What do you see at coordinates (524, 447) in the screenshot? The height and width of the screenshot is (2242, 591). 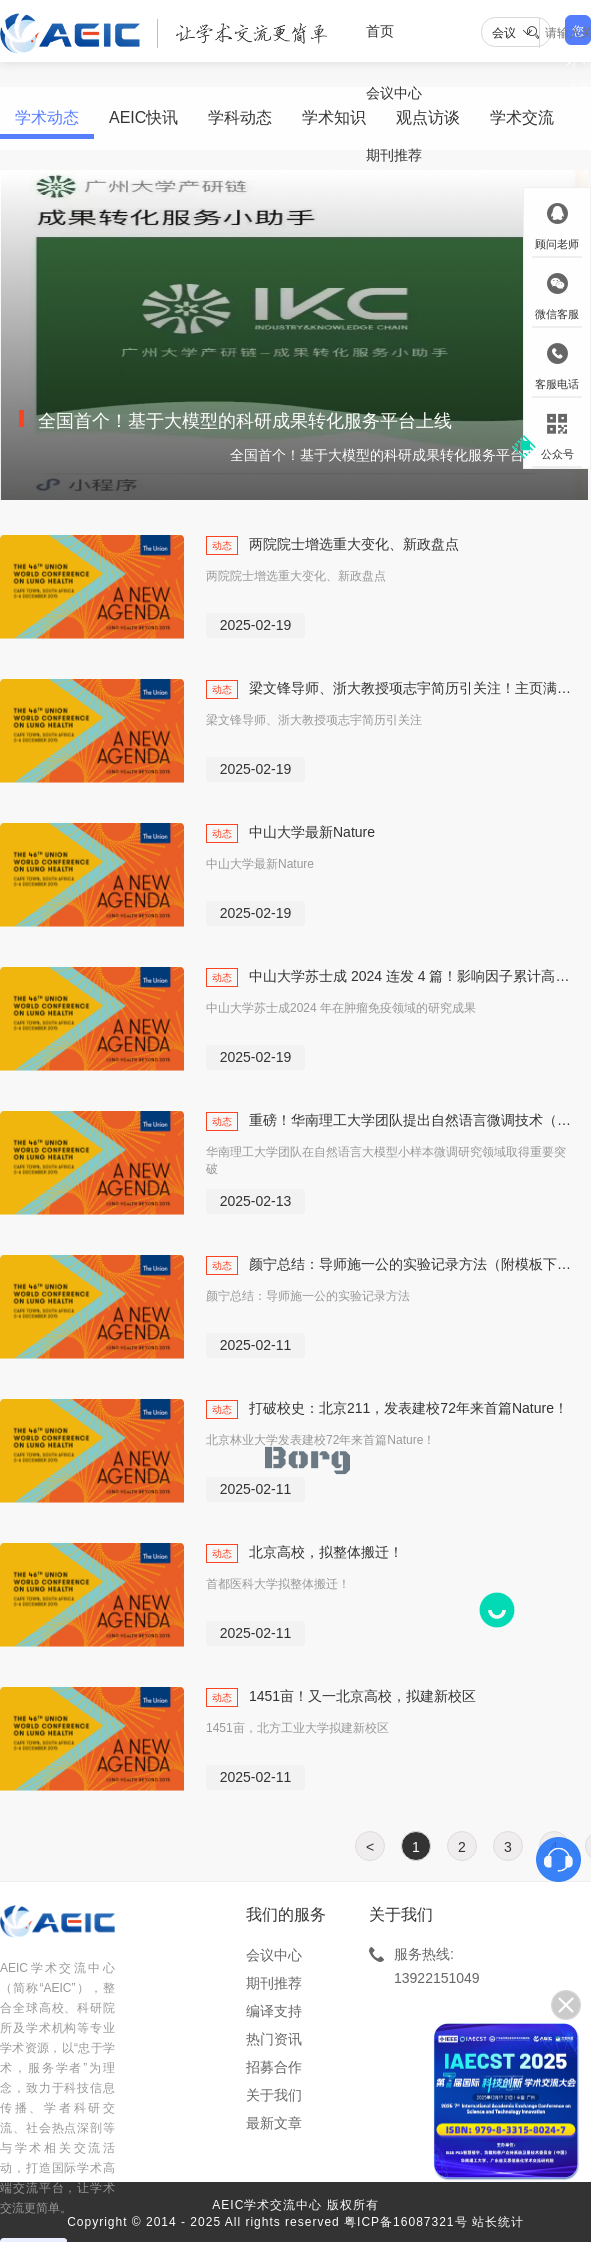 I see `open raycast app` at bounding box center [524, 447].